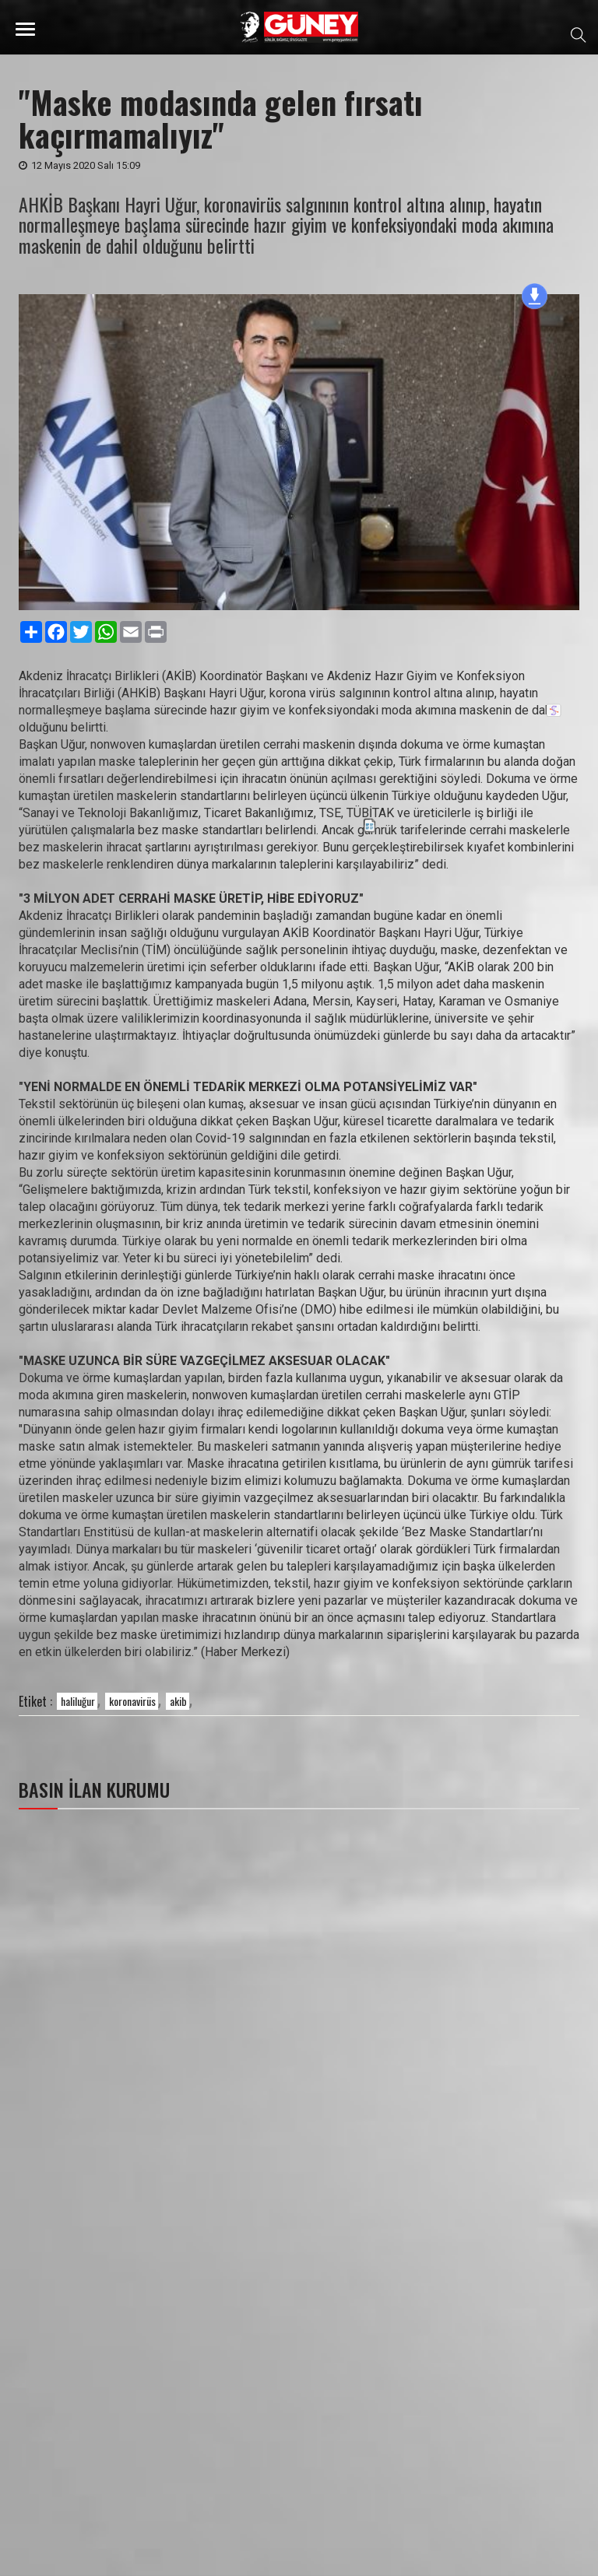 Image resolution: width=598 pixels, height=2576 pixels. What do you see at coordinates (369, 825) in the screenshot?
I see `libreoffice master document file type` at bounding box center [369, 825].